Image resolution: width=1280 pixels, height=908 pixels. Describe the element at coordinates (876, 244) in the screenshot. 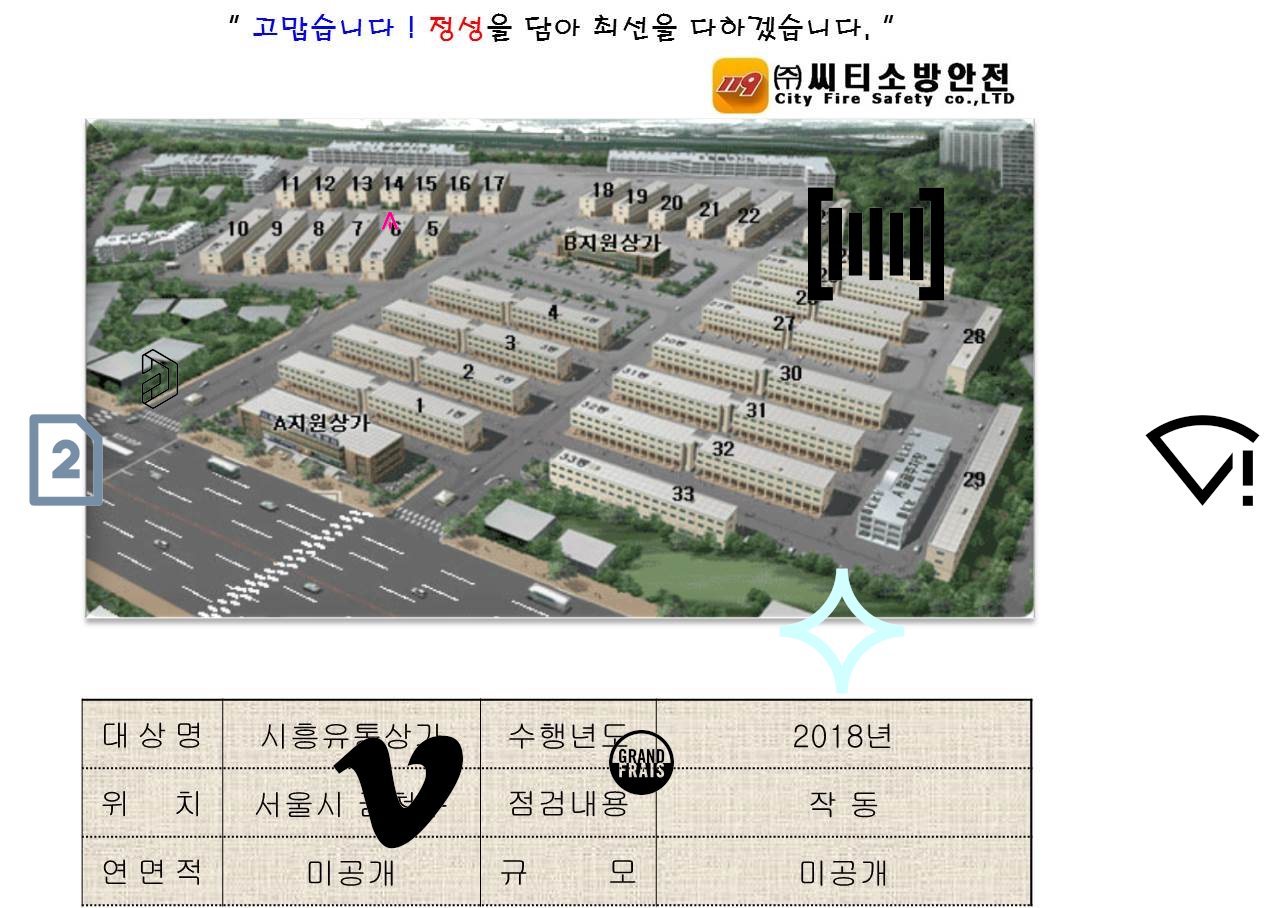

I see `visit papers with code website` at that location.